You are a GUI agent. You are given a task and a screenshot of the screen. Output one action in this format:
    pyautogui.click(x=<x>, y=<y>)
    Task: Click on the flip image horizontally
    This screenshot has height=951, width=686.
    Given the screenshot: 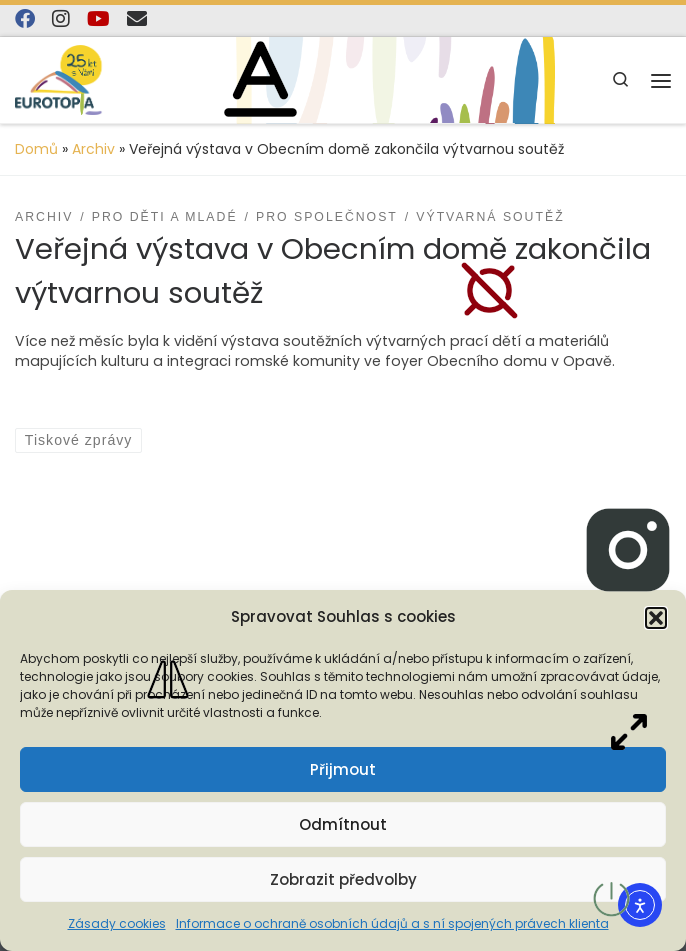 What is the action you would take?
    pyautogui.click(x=168, y=681)
    